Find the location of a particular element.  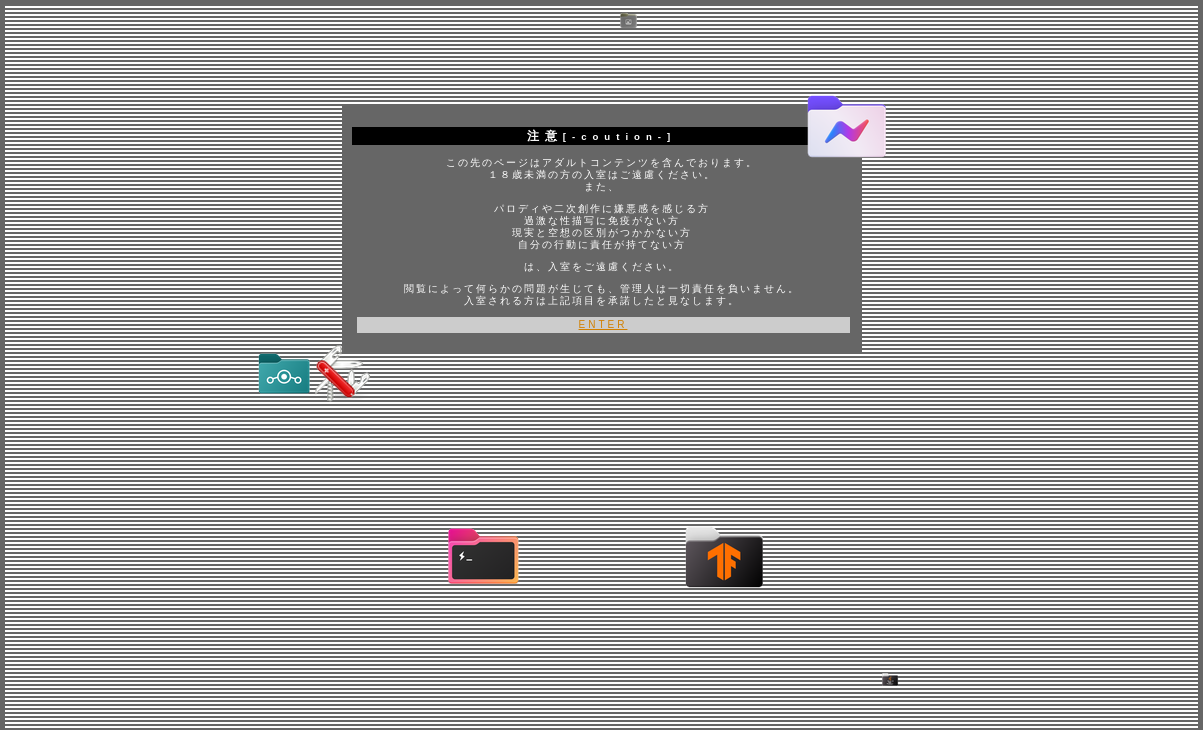

open hyper terminal project folder is located at coordinates (483, 558).